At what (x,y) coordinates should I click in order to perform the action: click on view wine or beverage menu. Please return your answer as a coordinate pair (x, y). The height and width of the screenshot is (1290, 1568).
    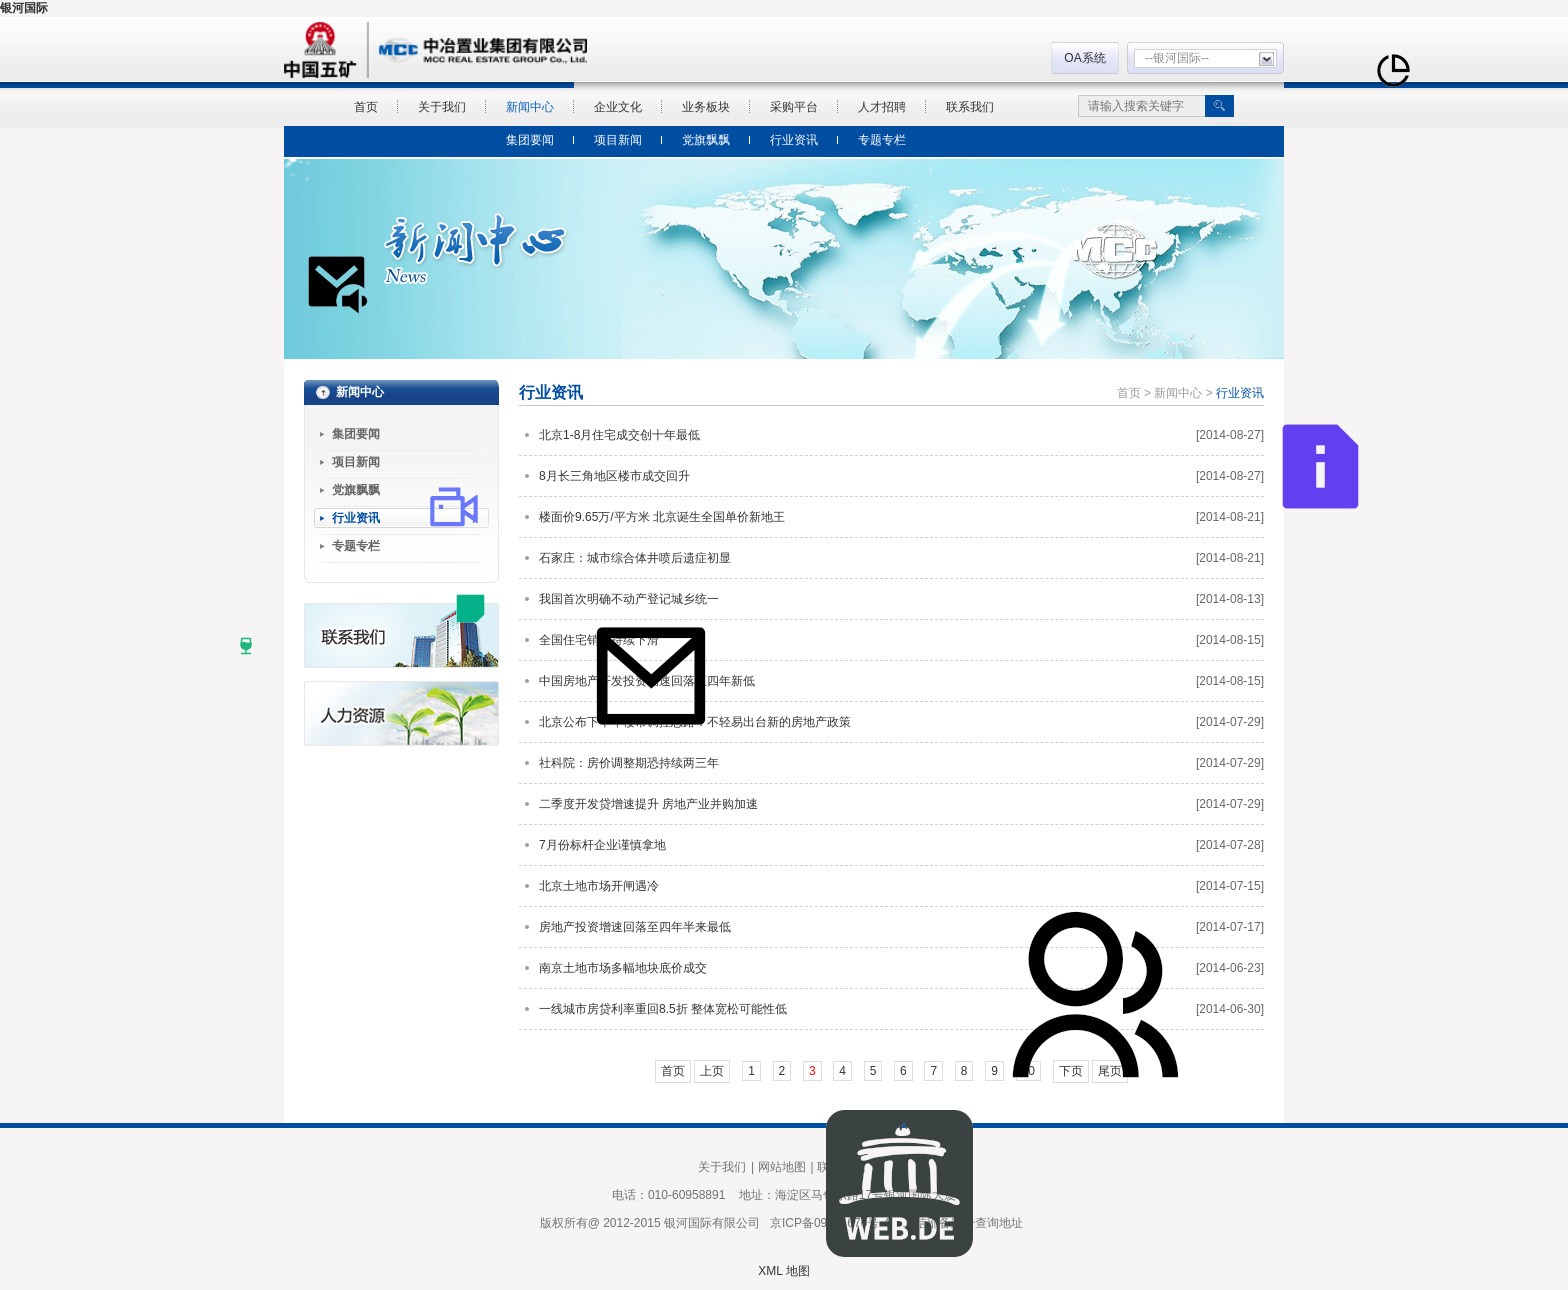
    Looking at the image, I should click on (246, 646).